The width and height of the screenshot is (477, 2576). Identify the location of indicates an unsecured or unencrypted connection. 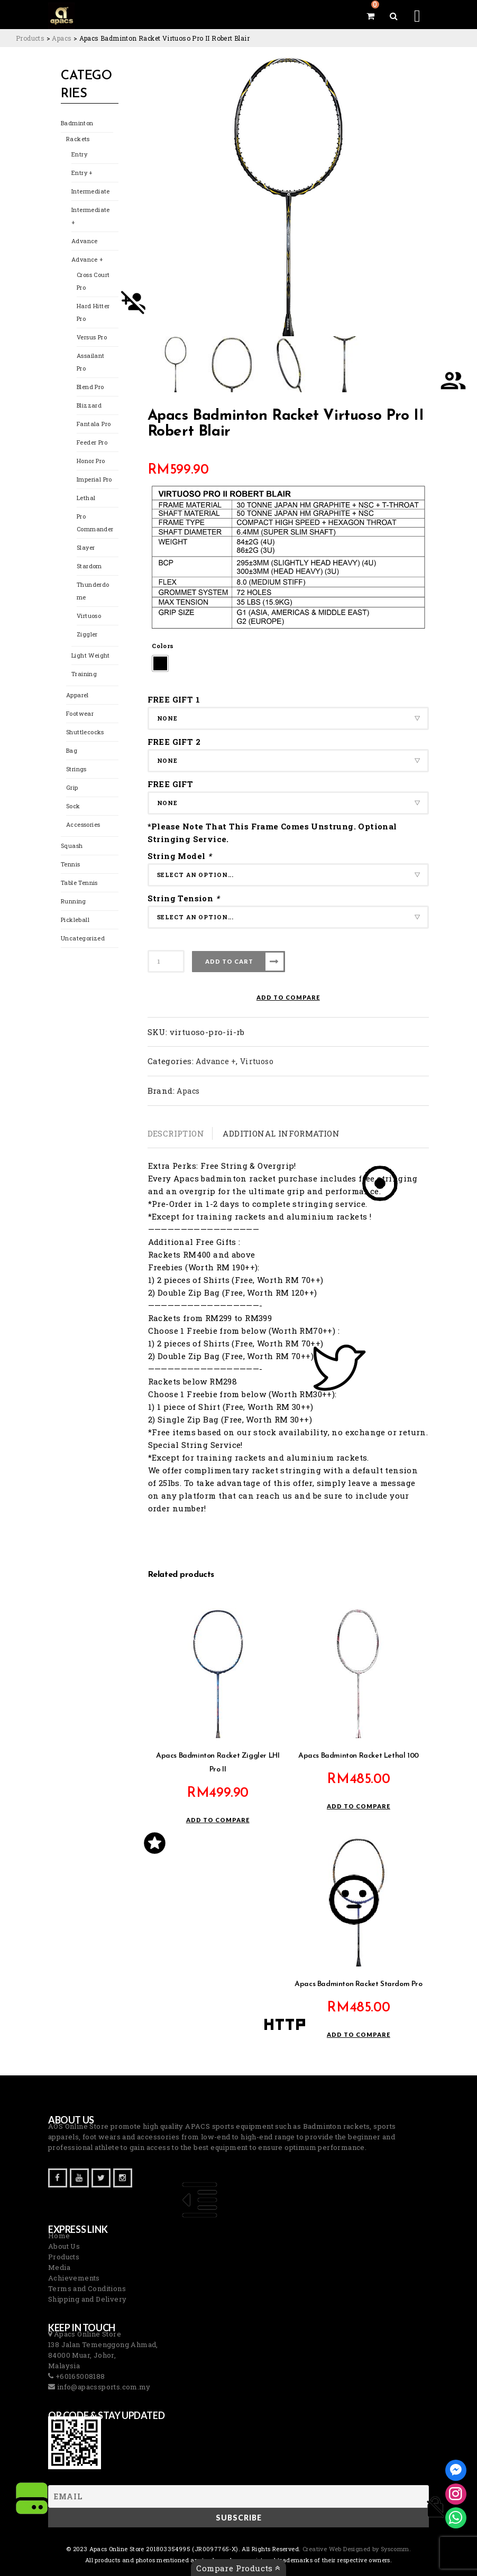
(435, 2507).